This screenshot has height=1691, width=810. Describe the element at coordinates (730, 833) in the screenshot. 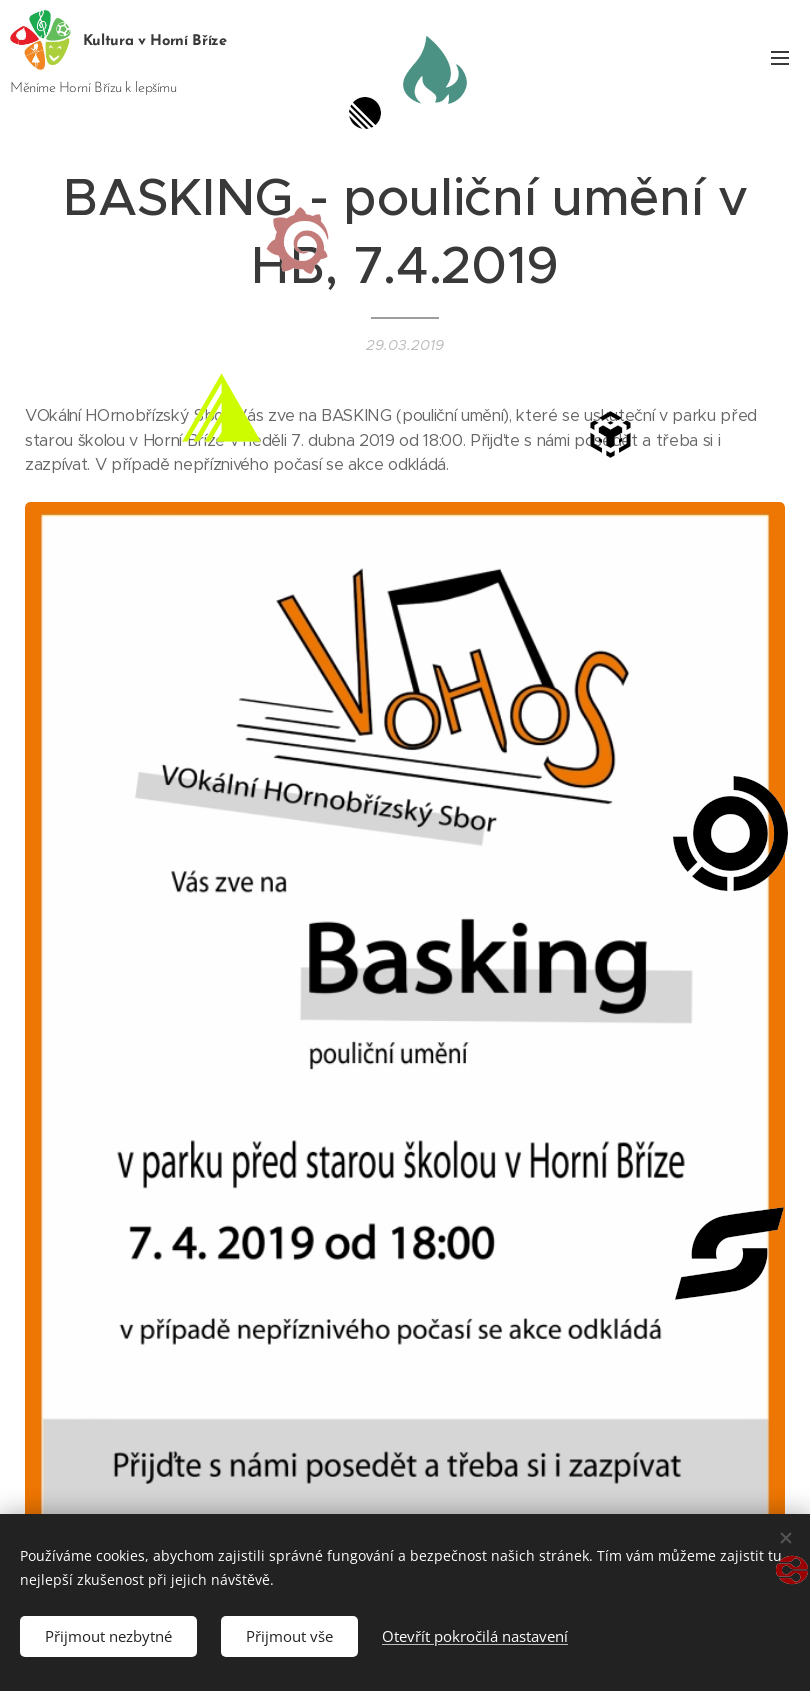

I see `turborepo logo - a build system for JavaScript and TypeScript codebases` at that location.